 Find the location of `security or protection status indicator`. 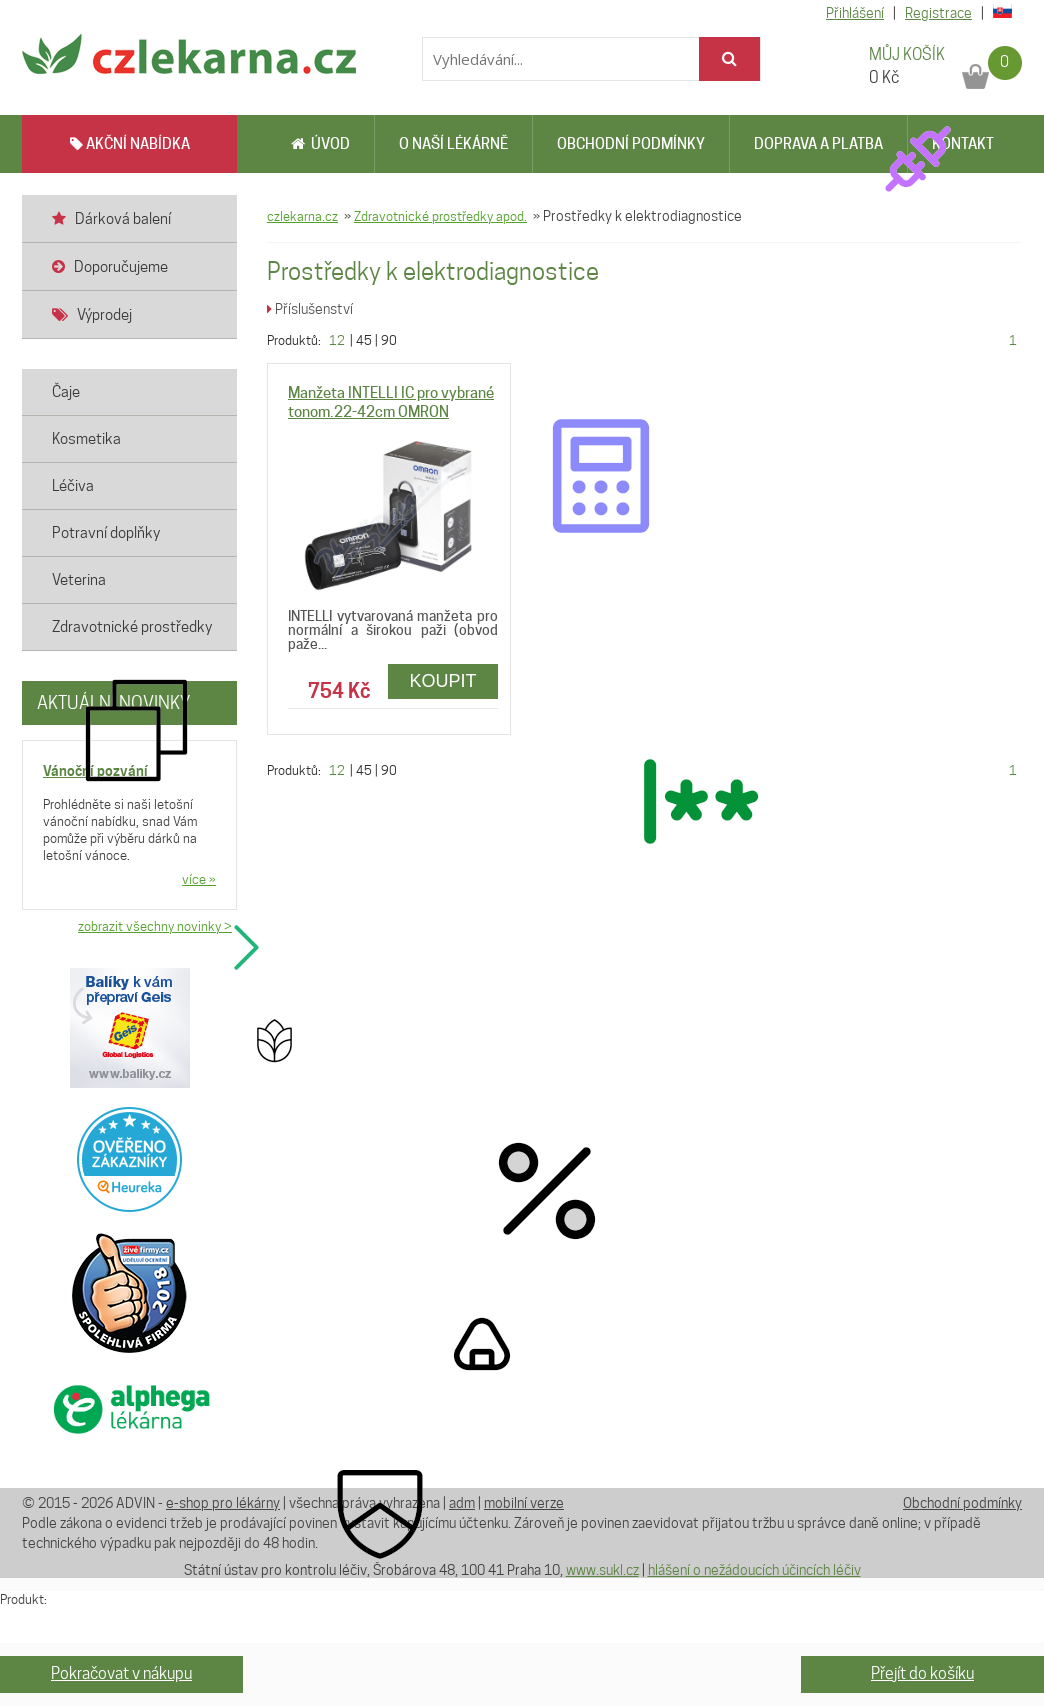

security or protection status indicator is located at coordinates (380, 1509).